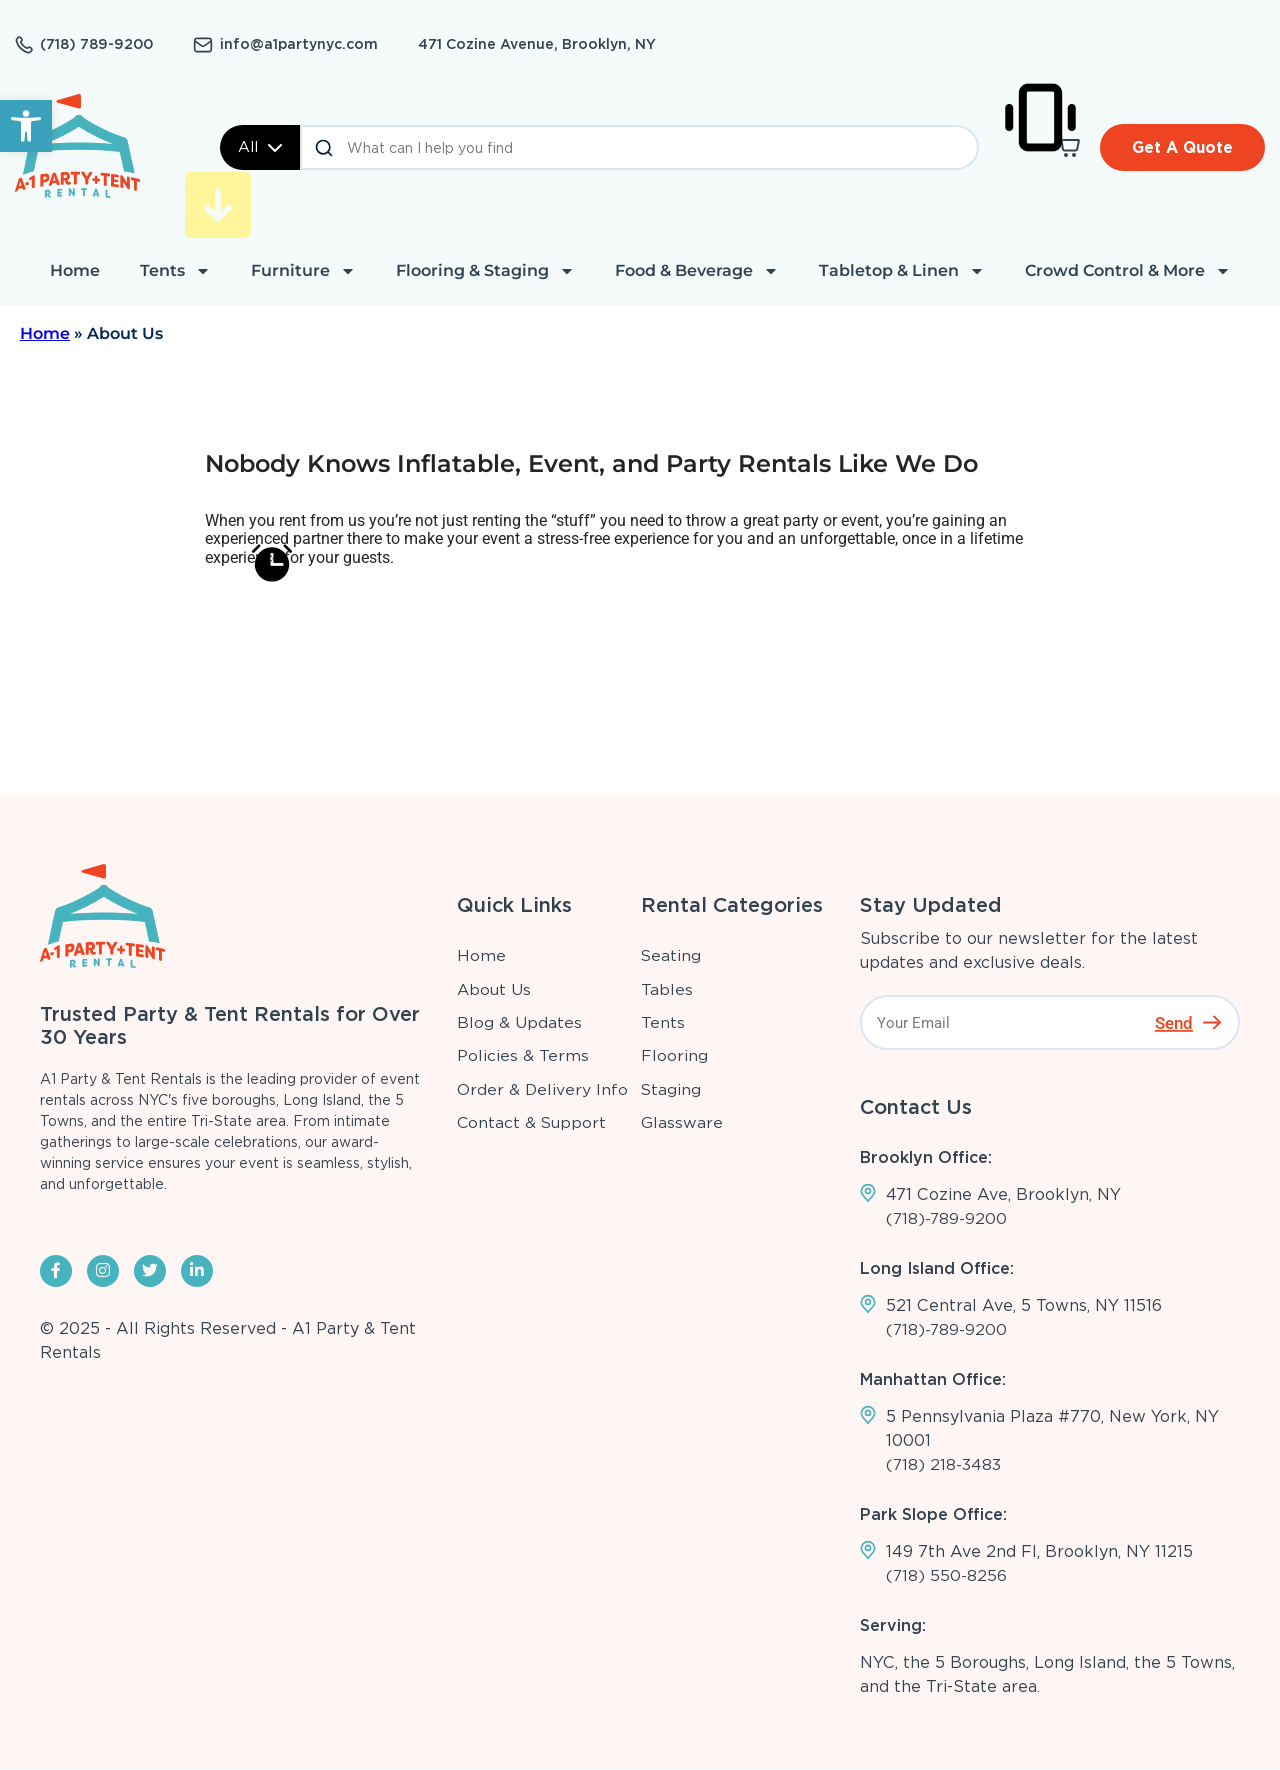 Image resolution: width=1280 pixels, height=1770 pixels. I want to click on enable vibrate mode on your device, so click(1040, 117).